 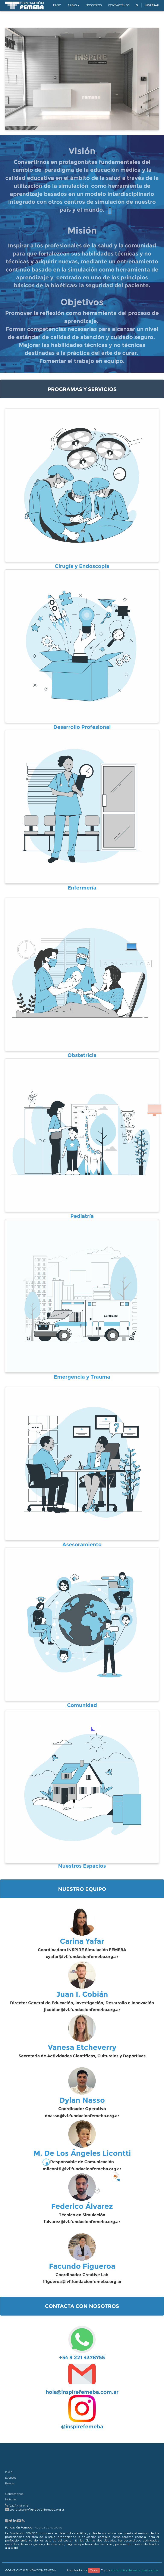 I want to click on indicates this macbook air in system preferences, so click(x=132, y=946).